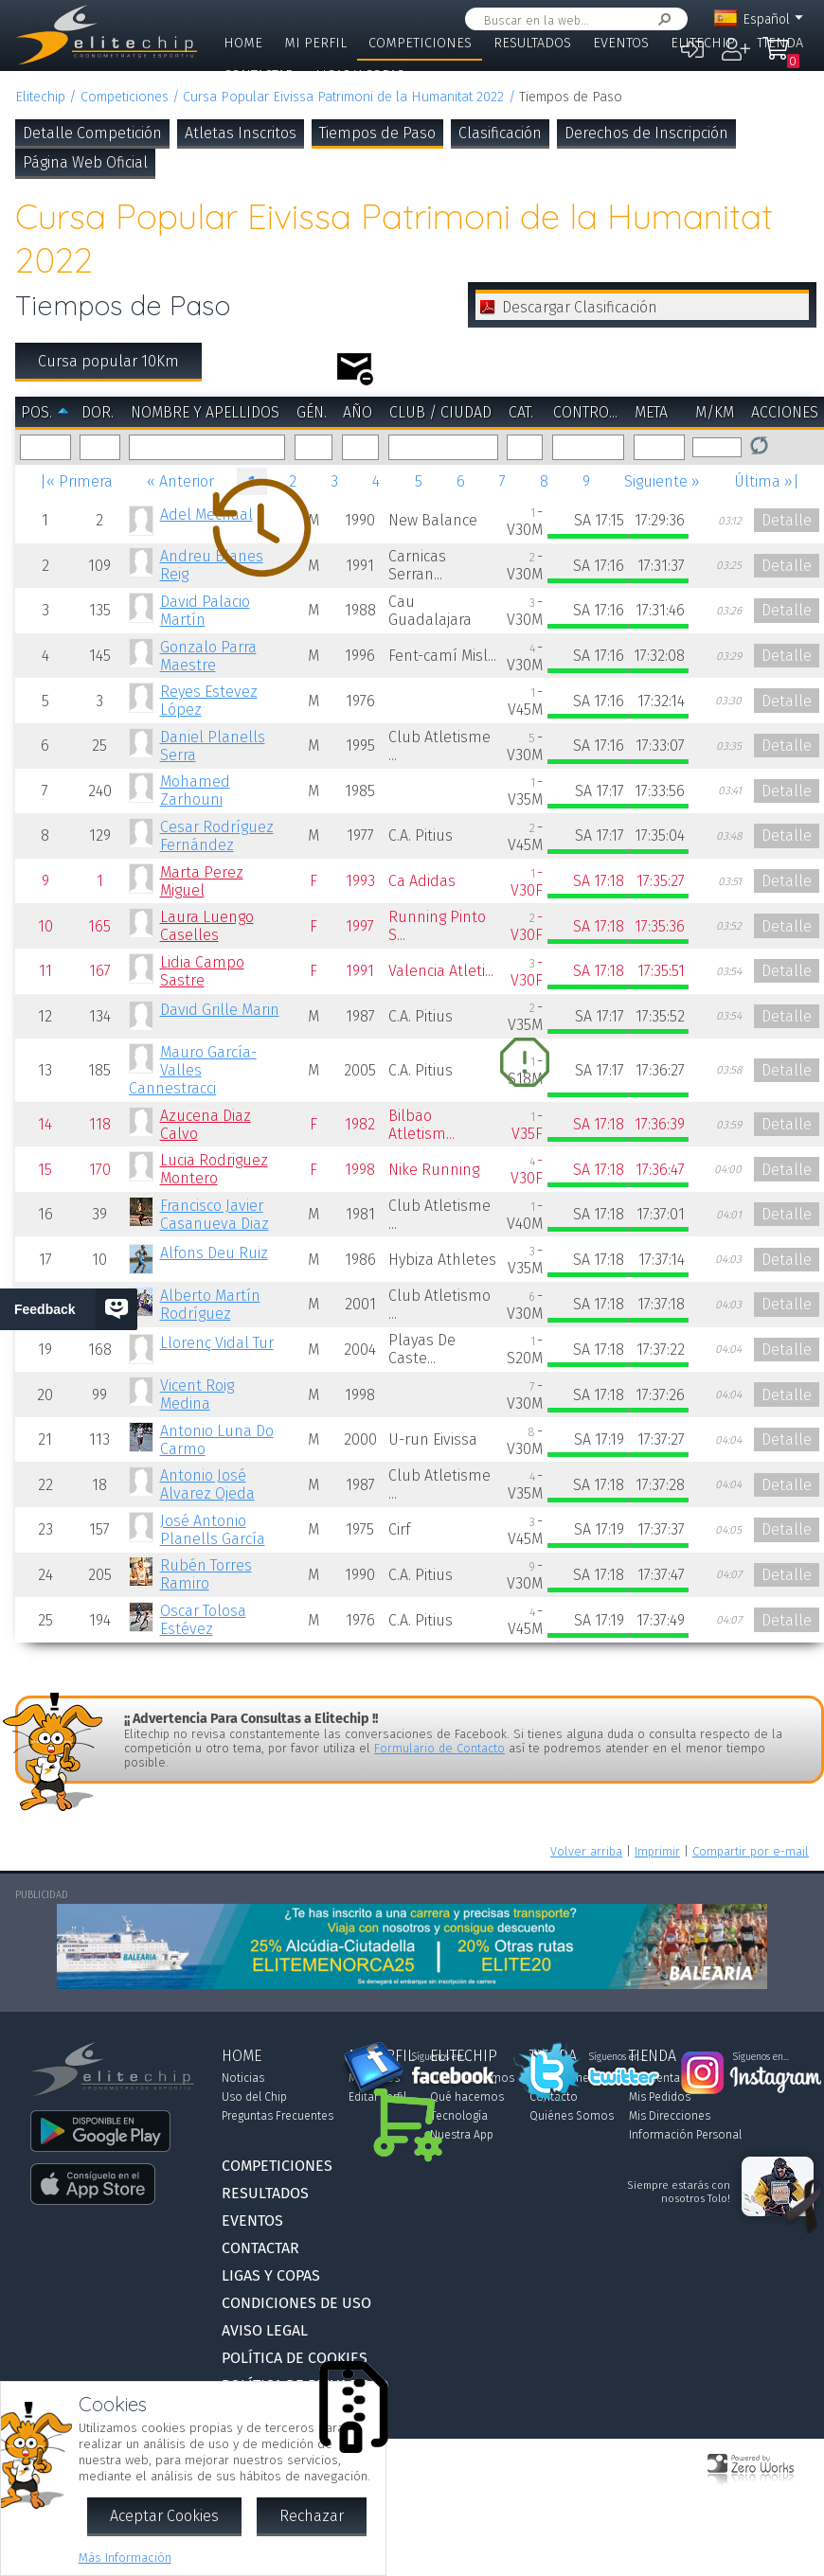 This screenshot has width=824, height=2576. Describe the element at coordinates (354, 370) in the screenshot. I see `unsubscribe from a mailing list` at that location.